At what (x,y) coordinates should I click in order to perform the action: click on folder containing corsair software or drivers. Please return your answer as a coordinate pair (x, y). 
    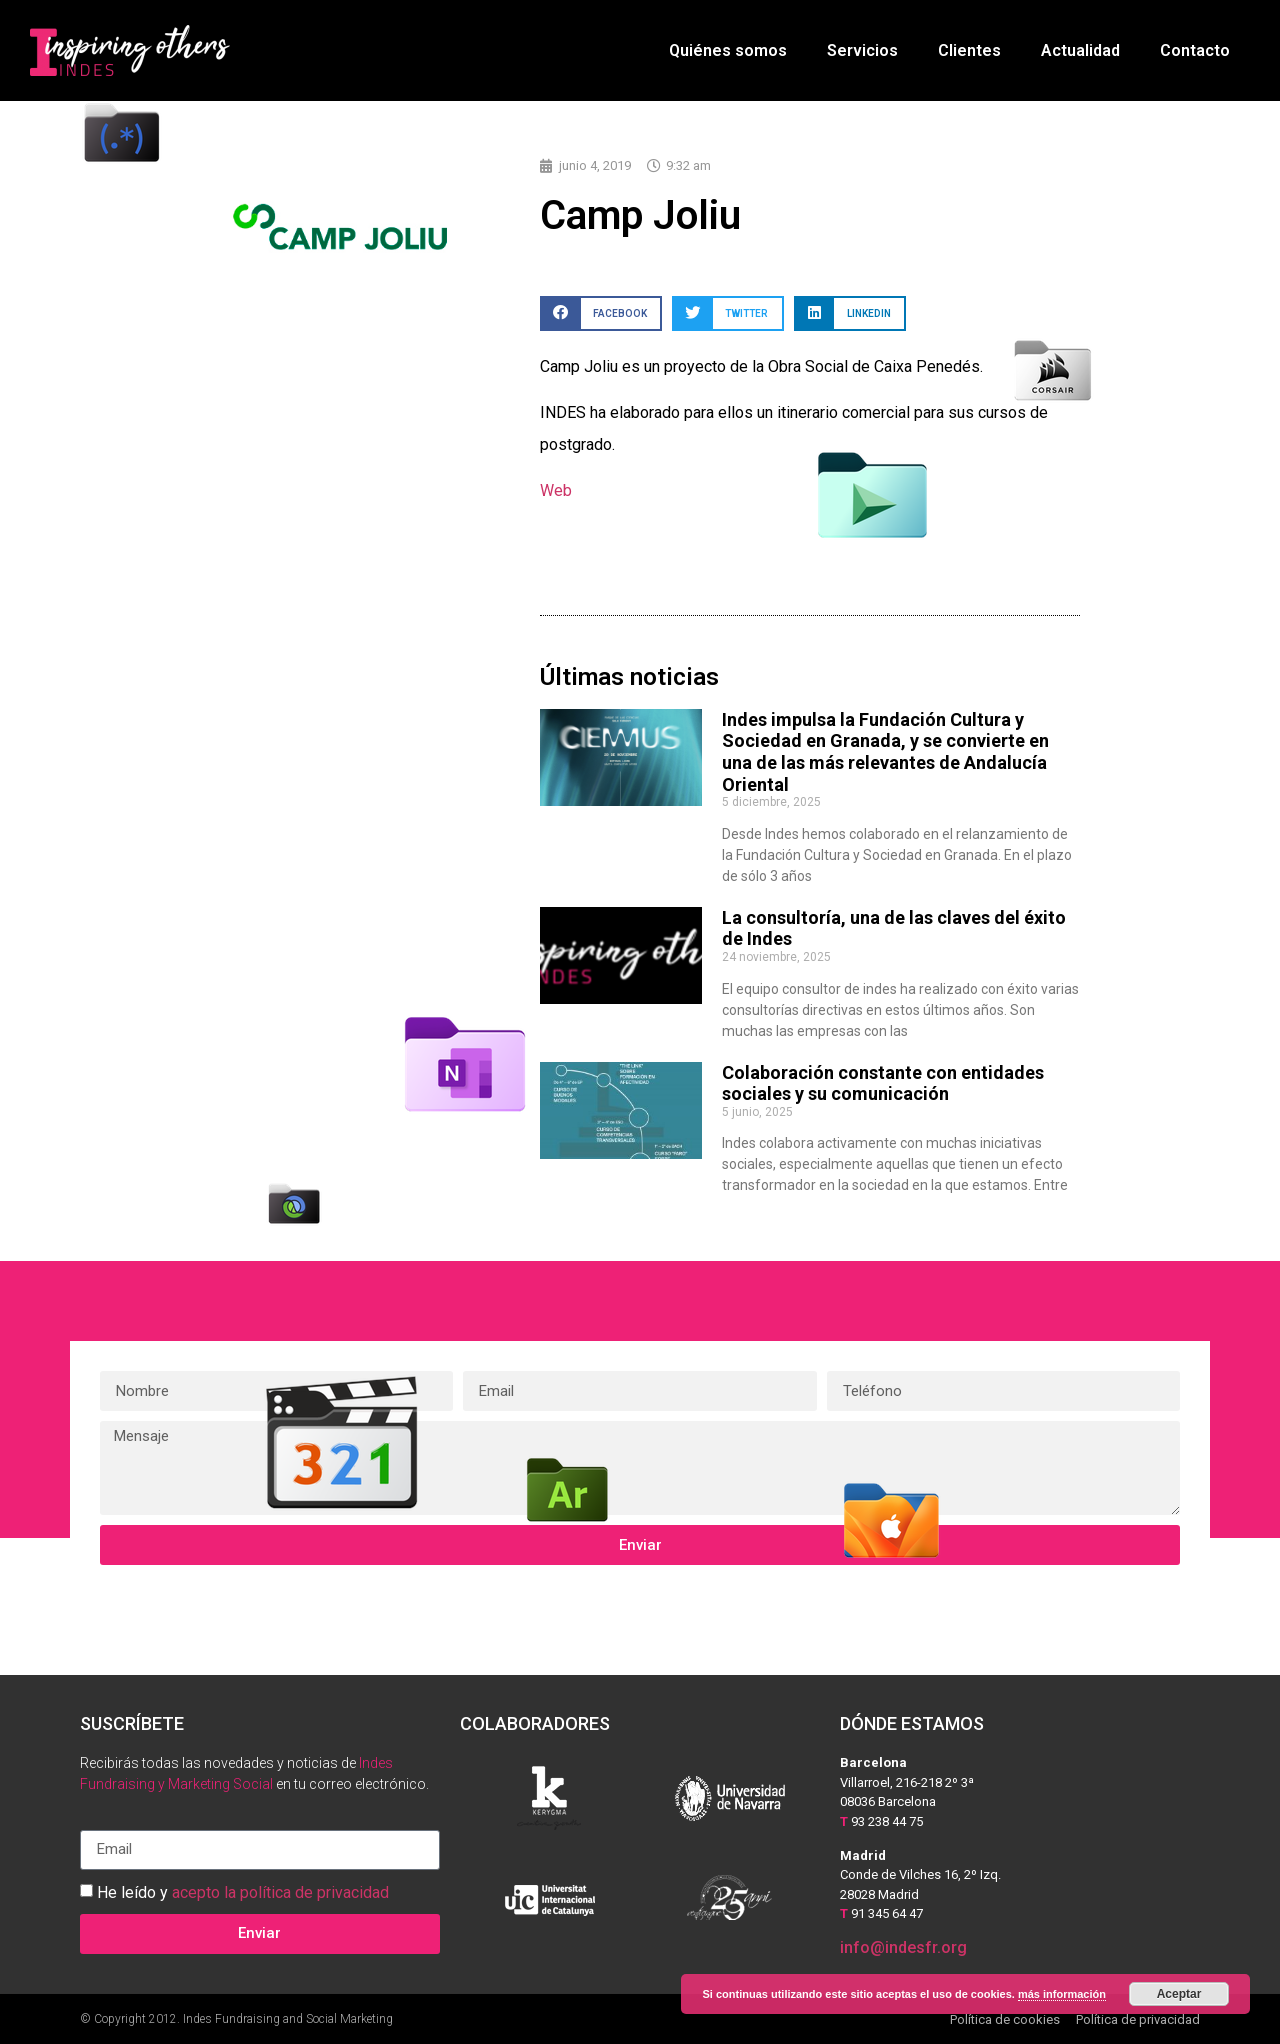
    Looking at the image, I should click on (1052, 372).